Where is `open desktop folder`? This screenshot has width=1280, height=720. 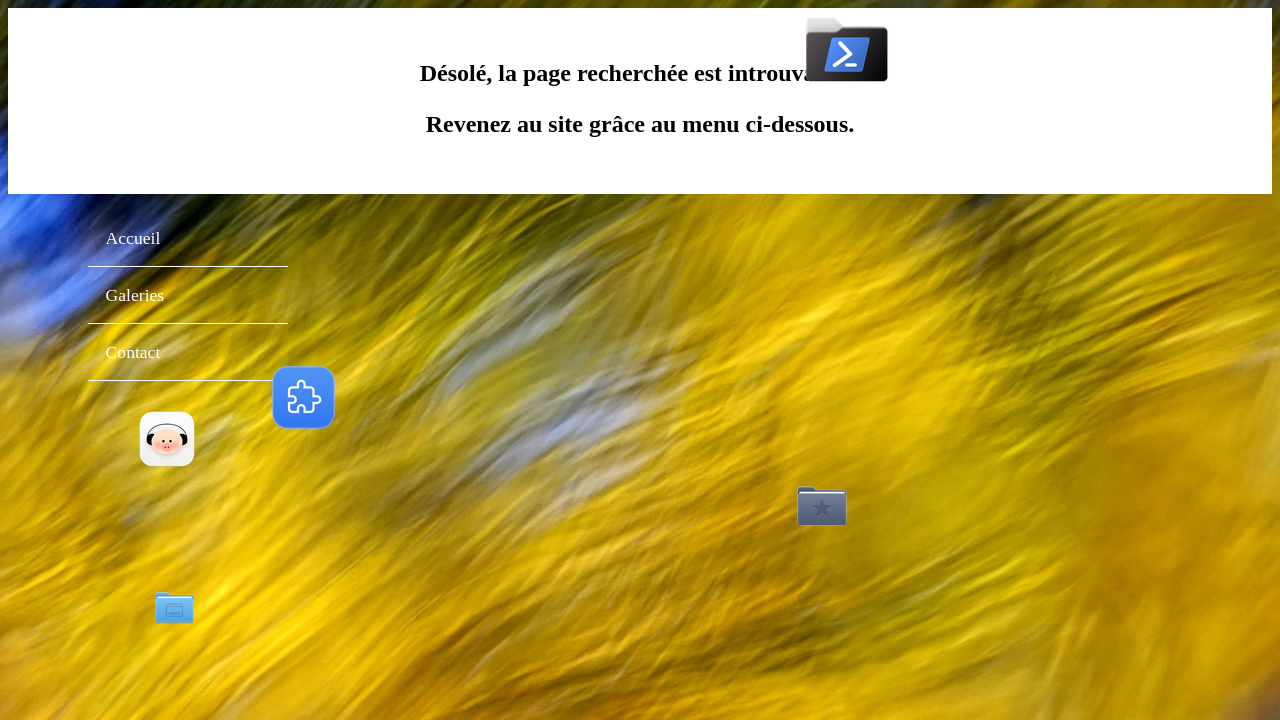 open desktop folder is located at coordinates (174, 607).